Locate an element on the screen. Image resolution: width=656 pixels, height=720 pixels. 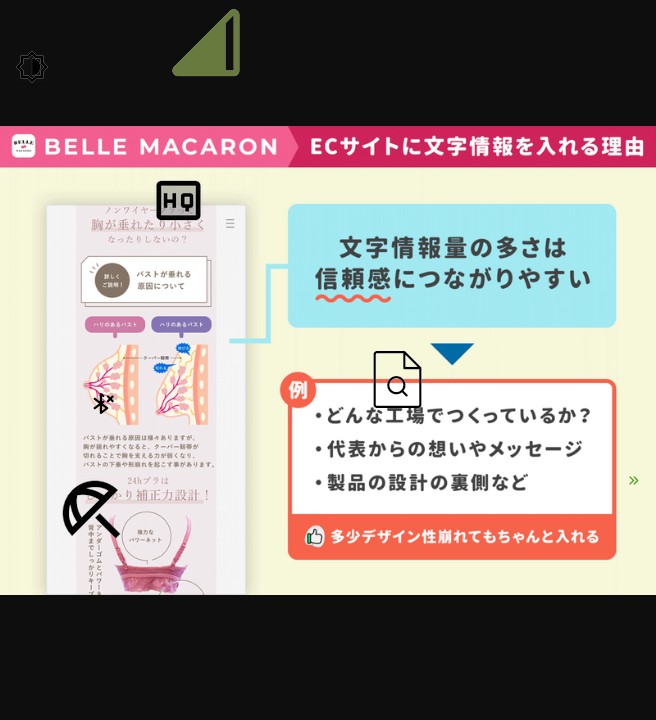
bluetooth connection disabled or unavailable is located at coordinates (102, 403).